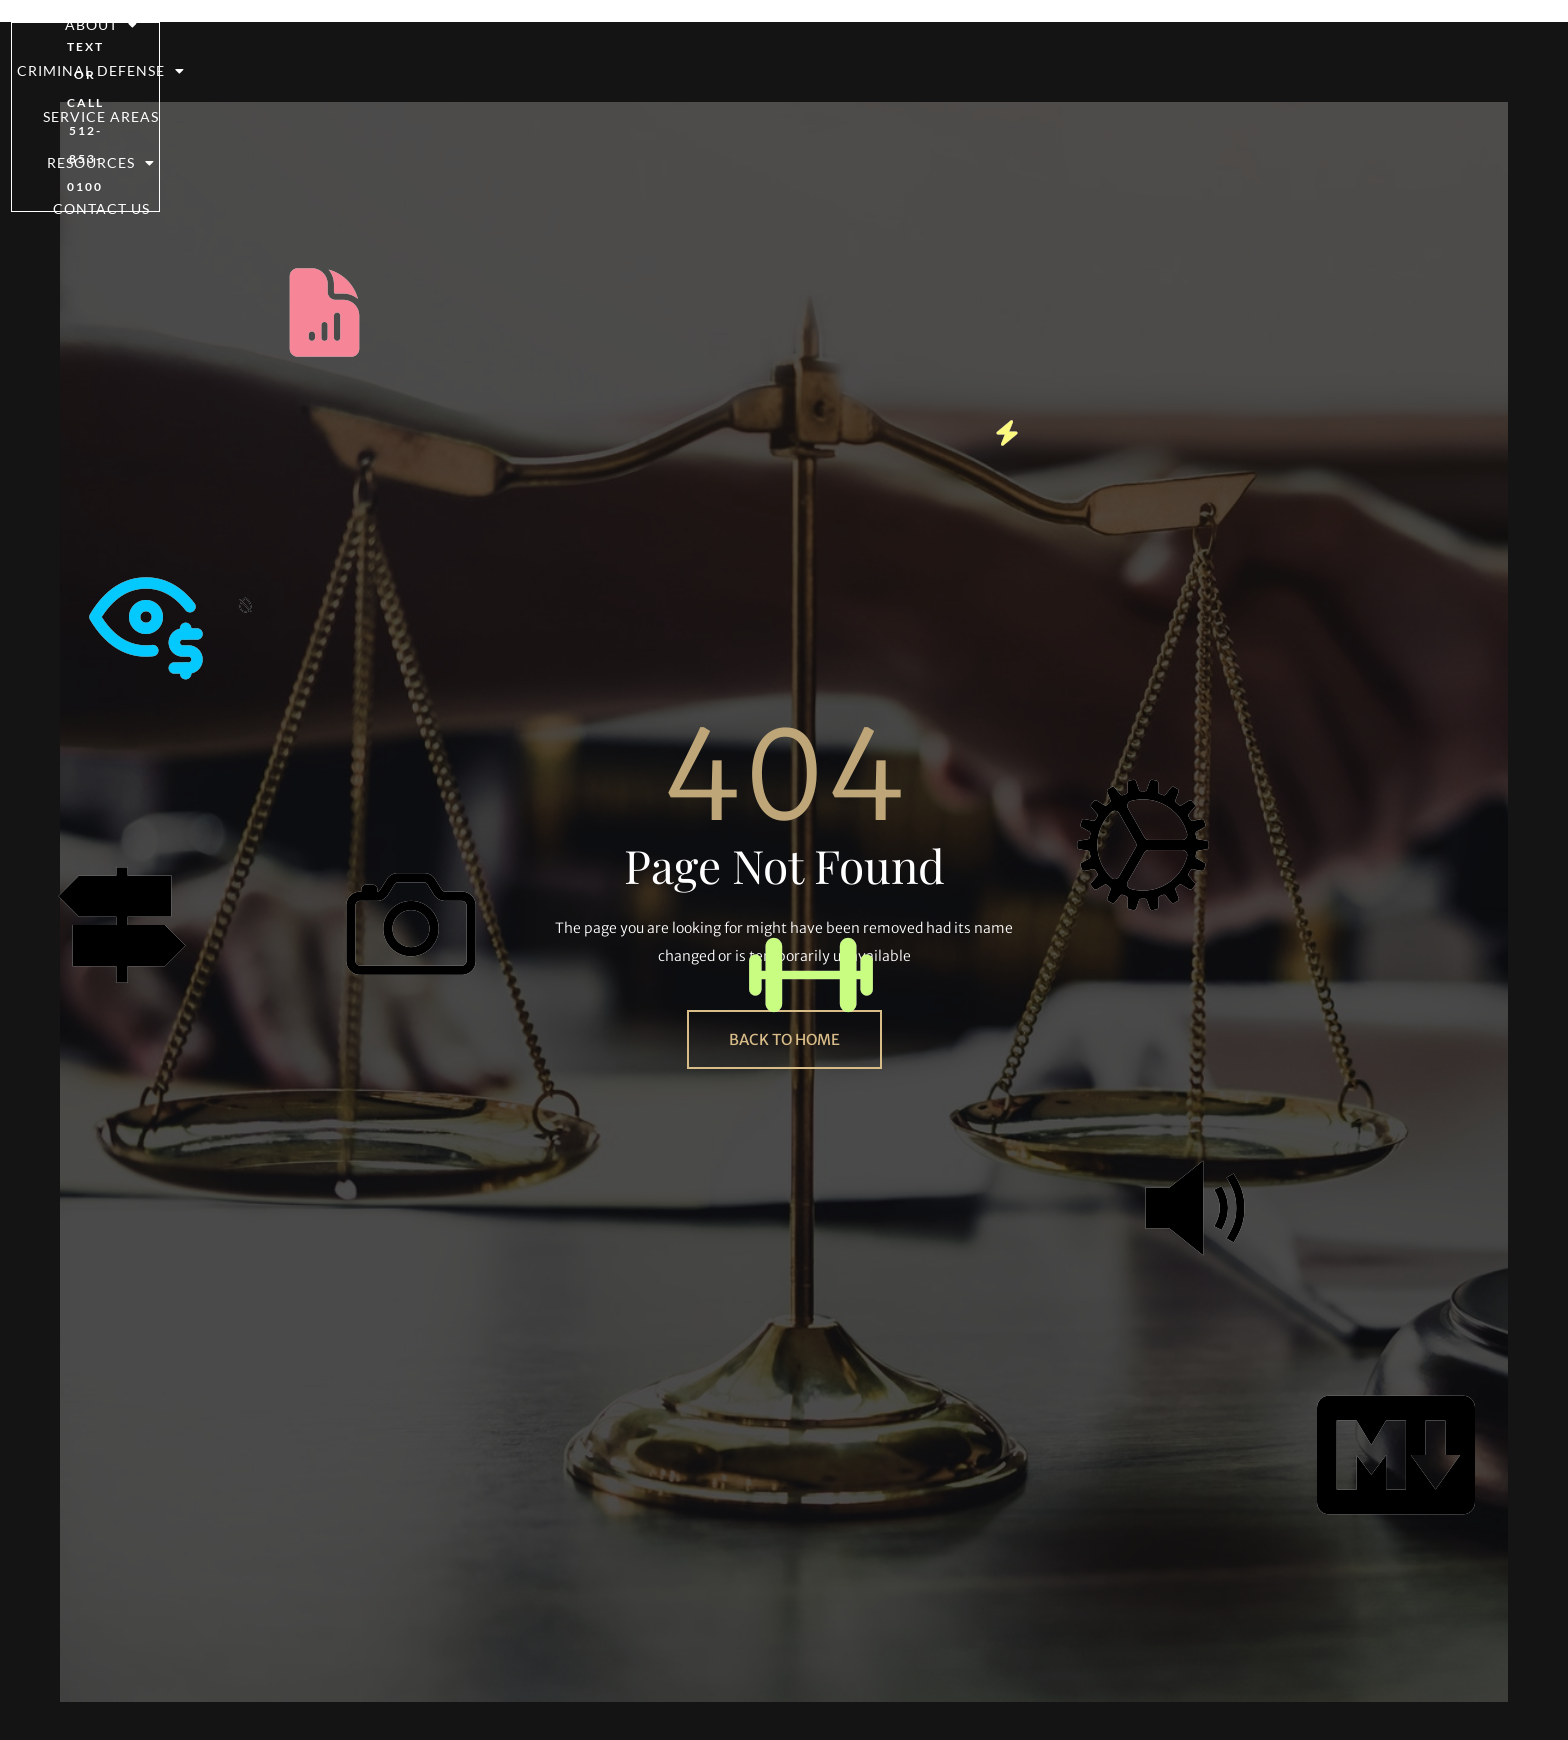 This screenshot has height=1740, width=1568. Describe the element at coordinates (1143, 845) in the screenshot. I see `access settings` at that location.